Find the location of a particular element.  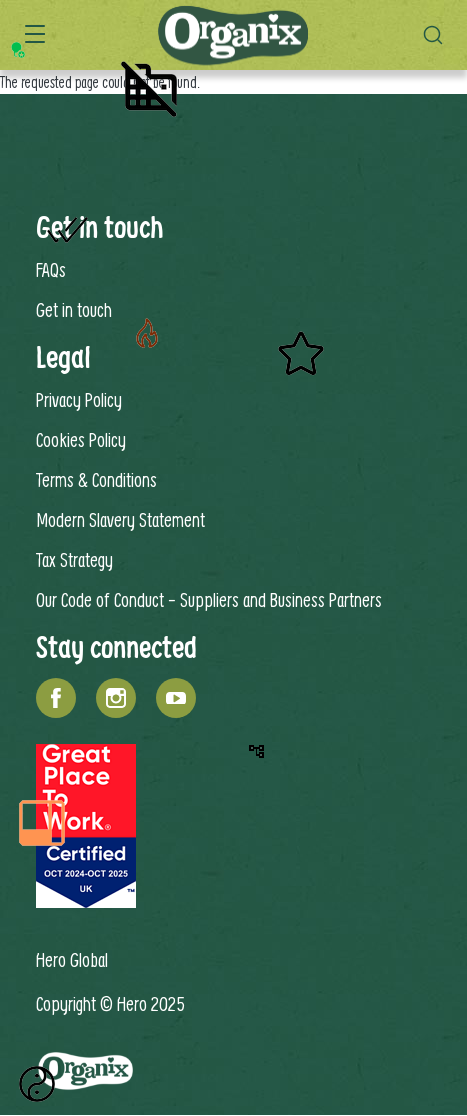

mark all items as complete is located at coordinates (68, 230).